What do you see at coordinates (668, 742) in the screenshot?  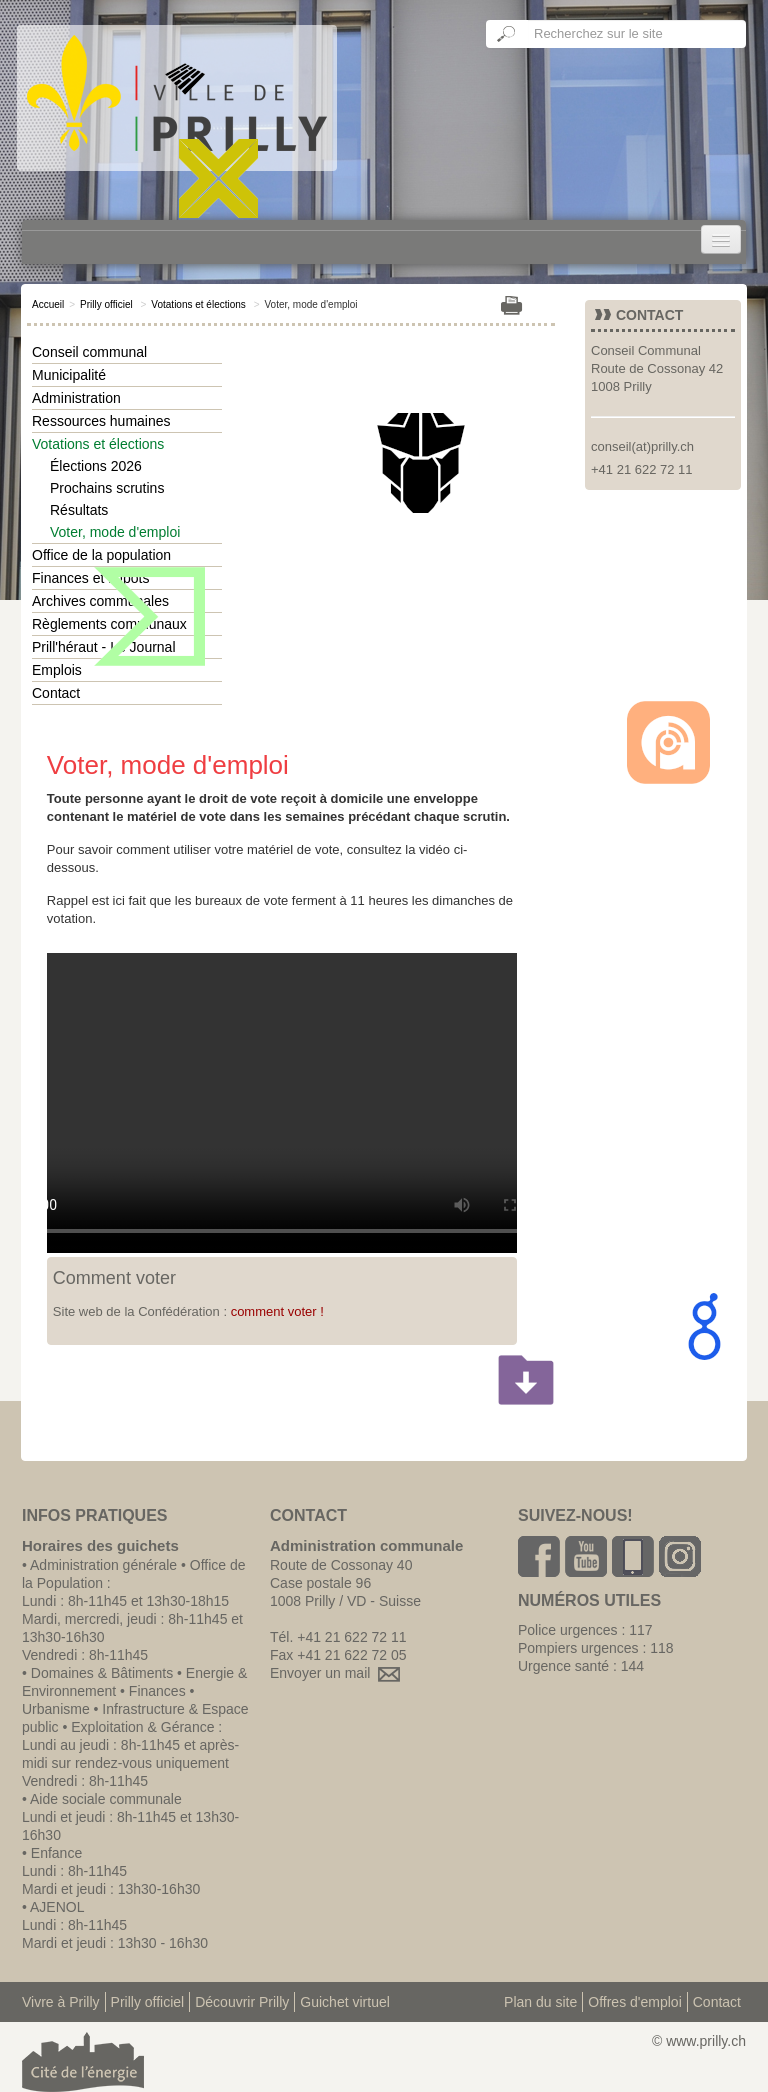 I see `open Podcast Addict app` at bounding box center [668, 742].